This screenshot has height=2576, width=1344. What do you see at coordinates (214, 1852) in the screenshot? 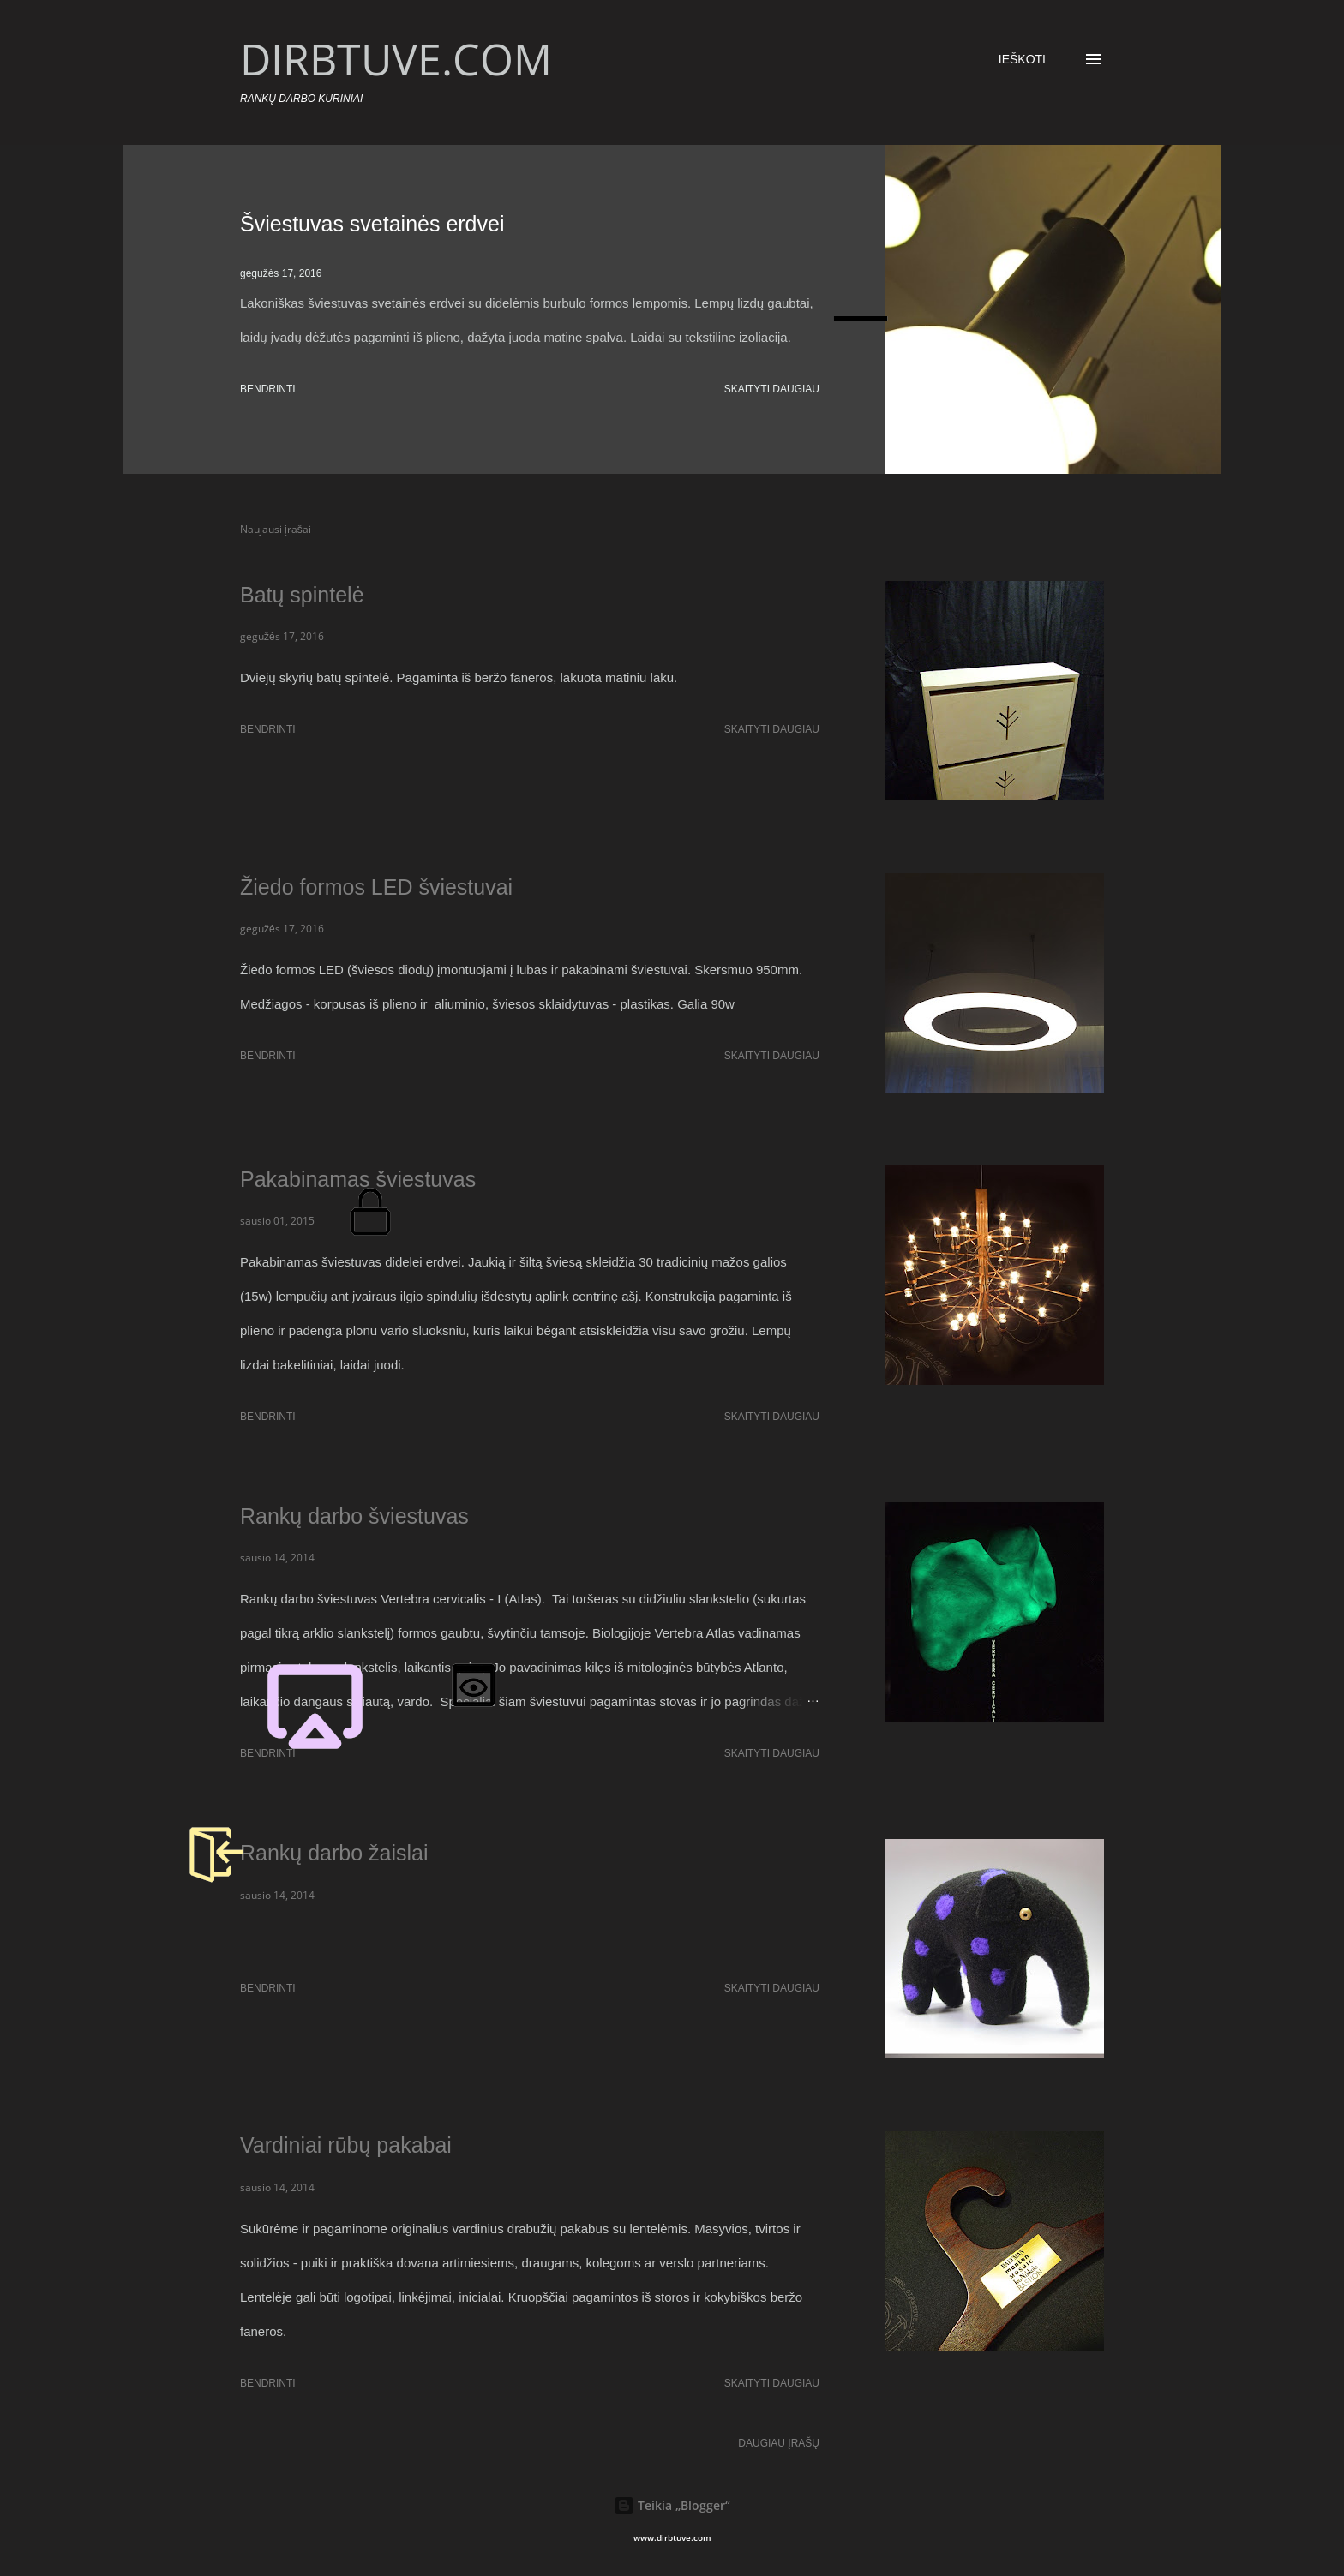
I see `sign in to your account` at bounding box center [214, 1852].